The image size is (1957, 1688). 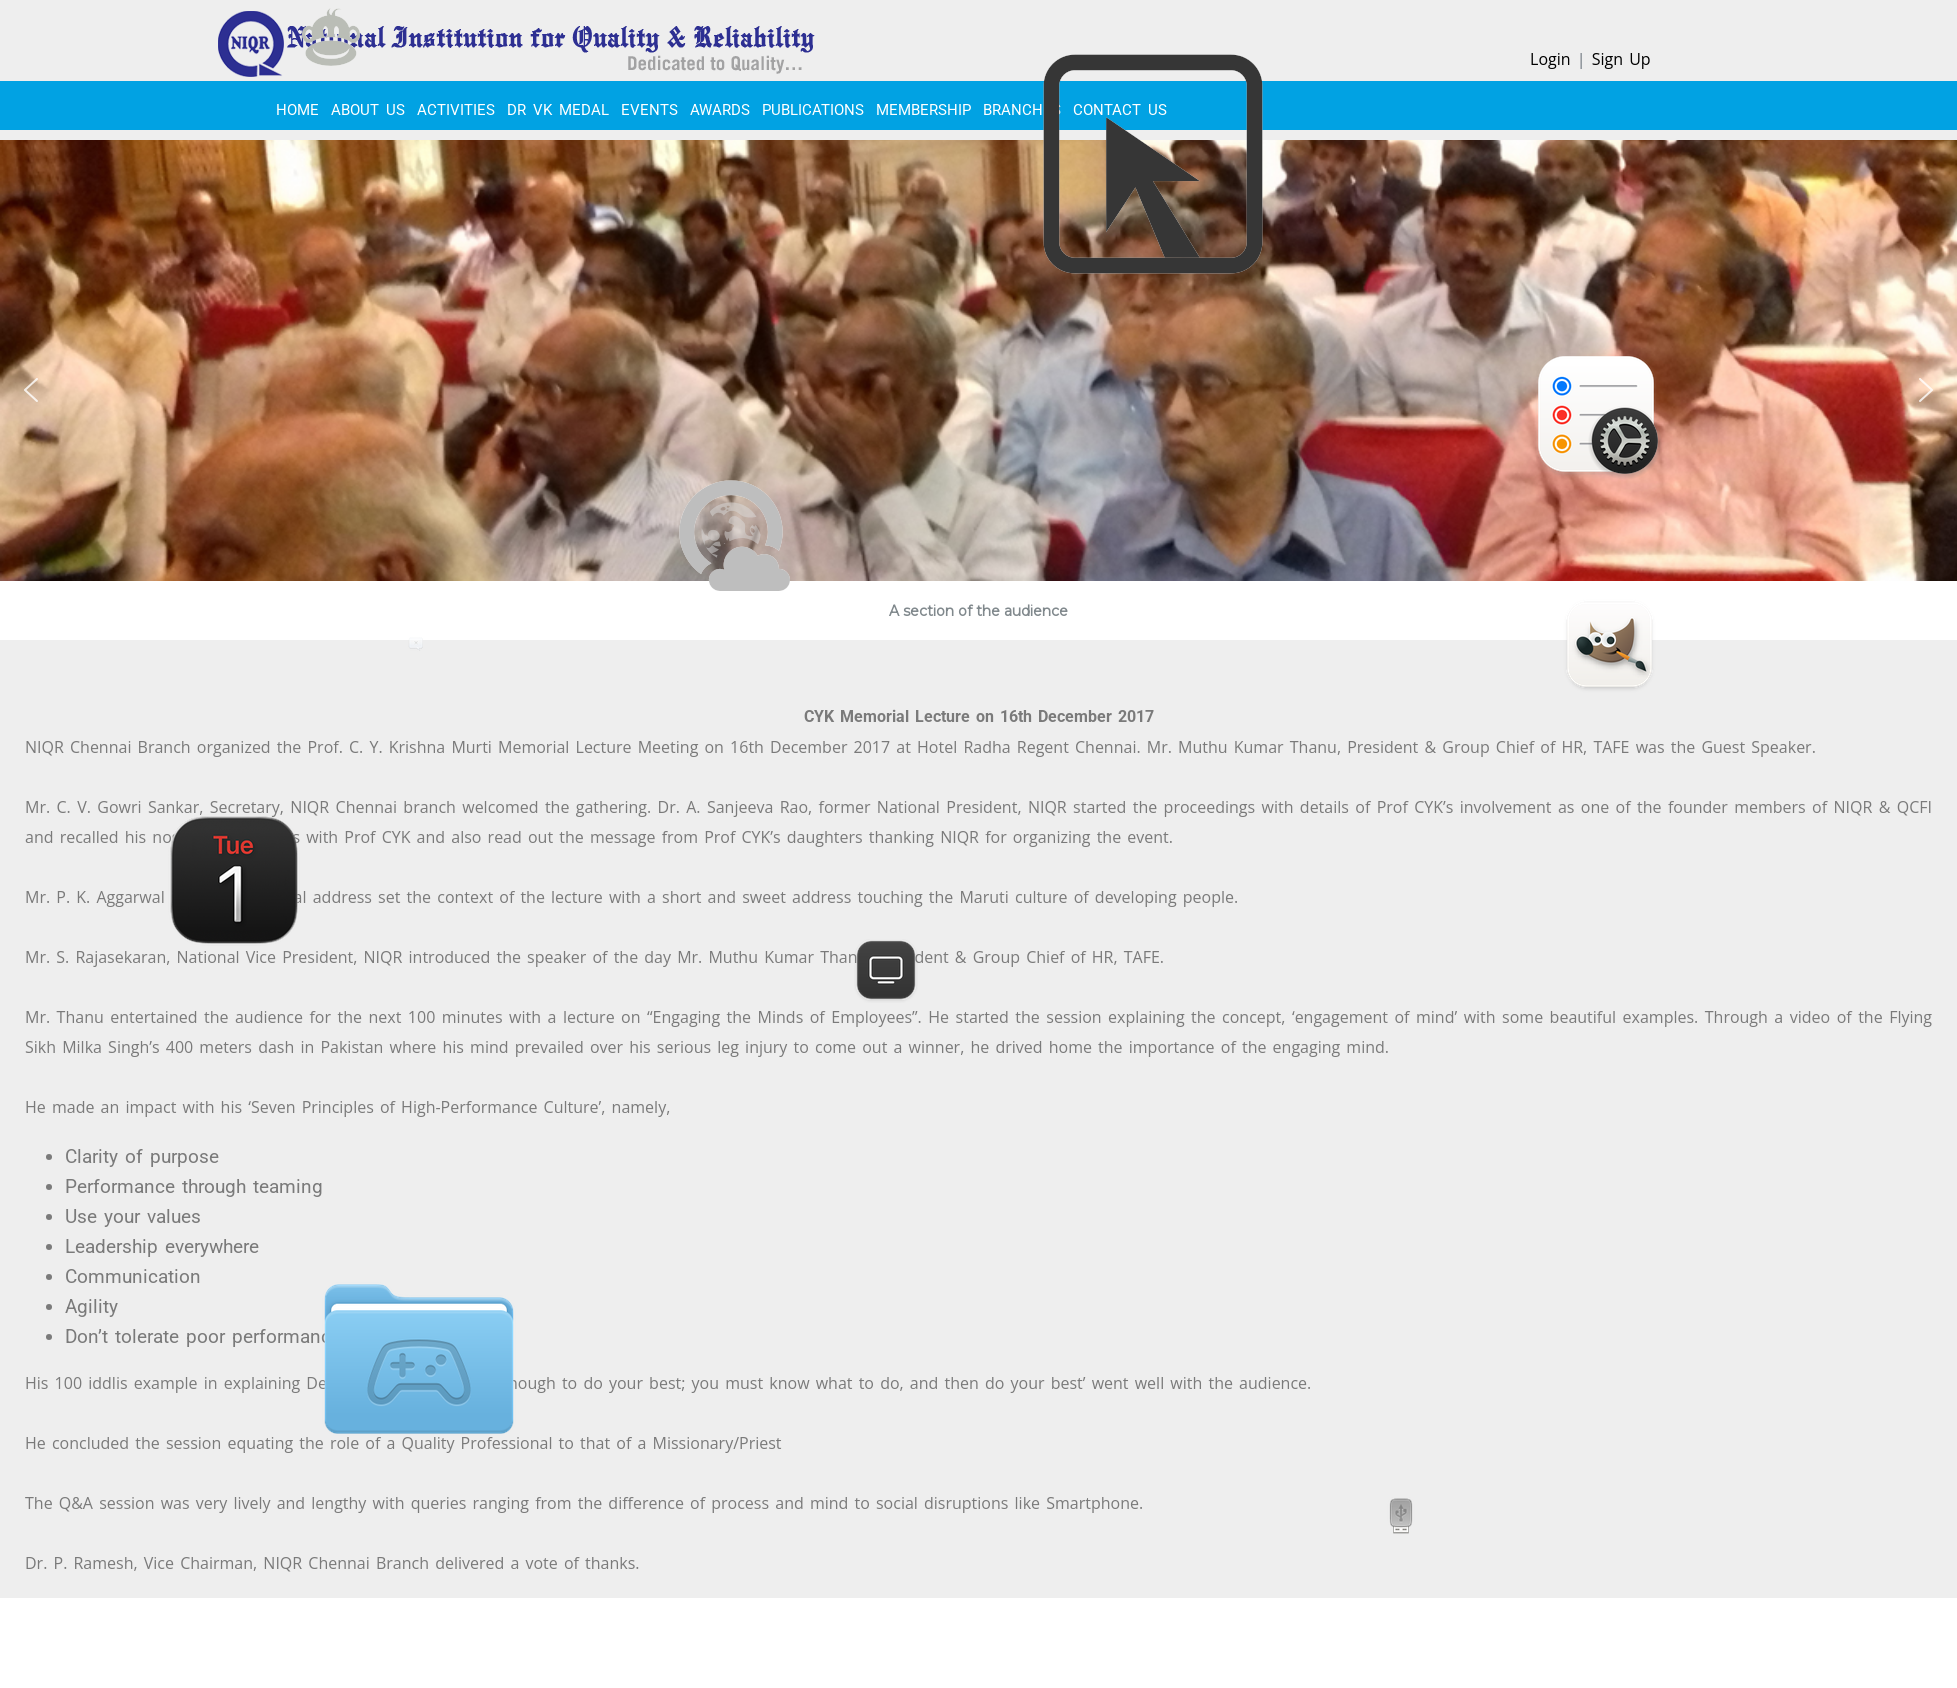 What do you see at coordinates (234, 880) in the screenshot?
I see `open the calendar app` at bounding box center [234, 880].